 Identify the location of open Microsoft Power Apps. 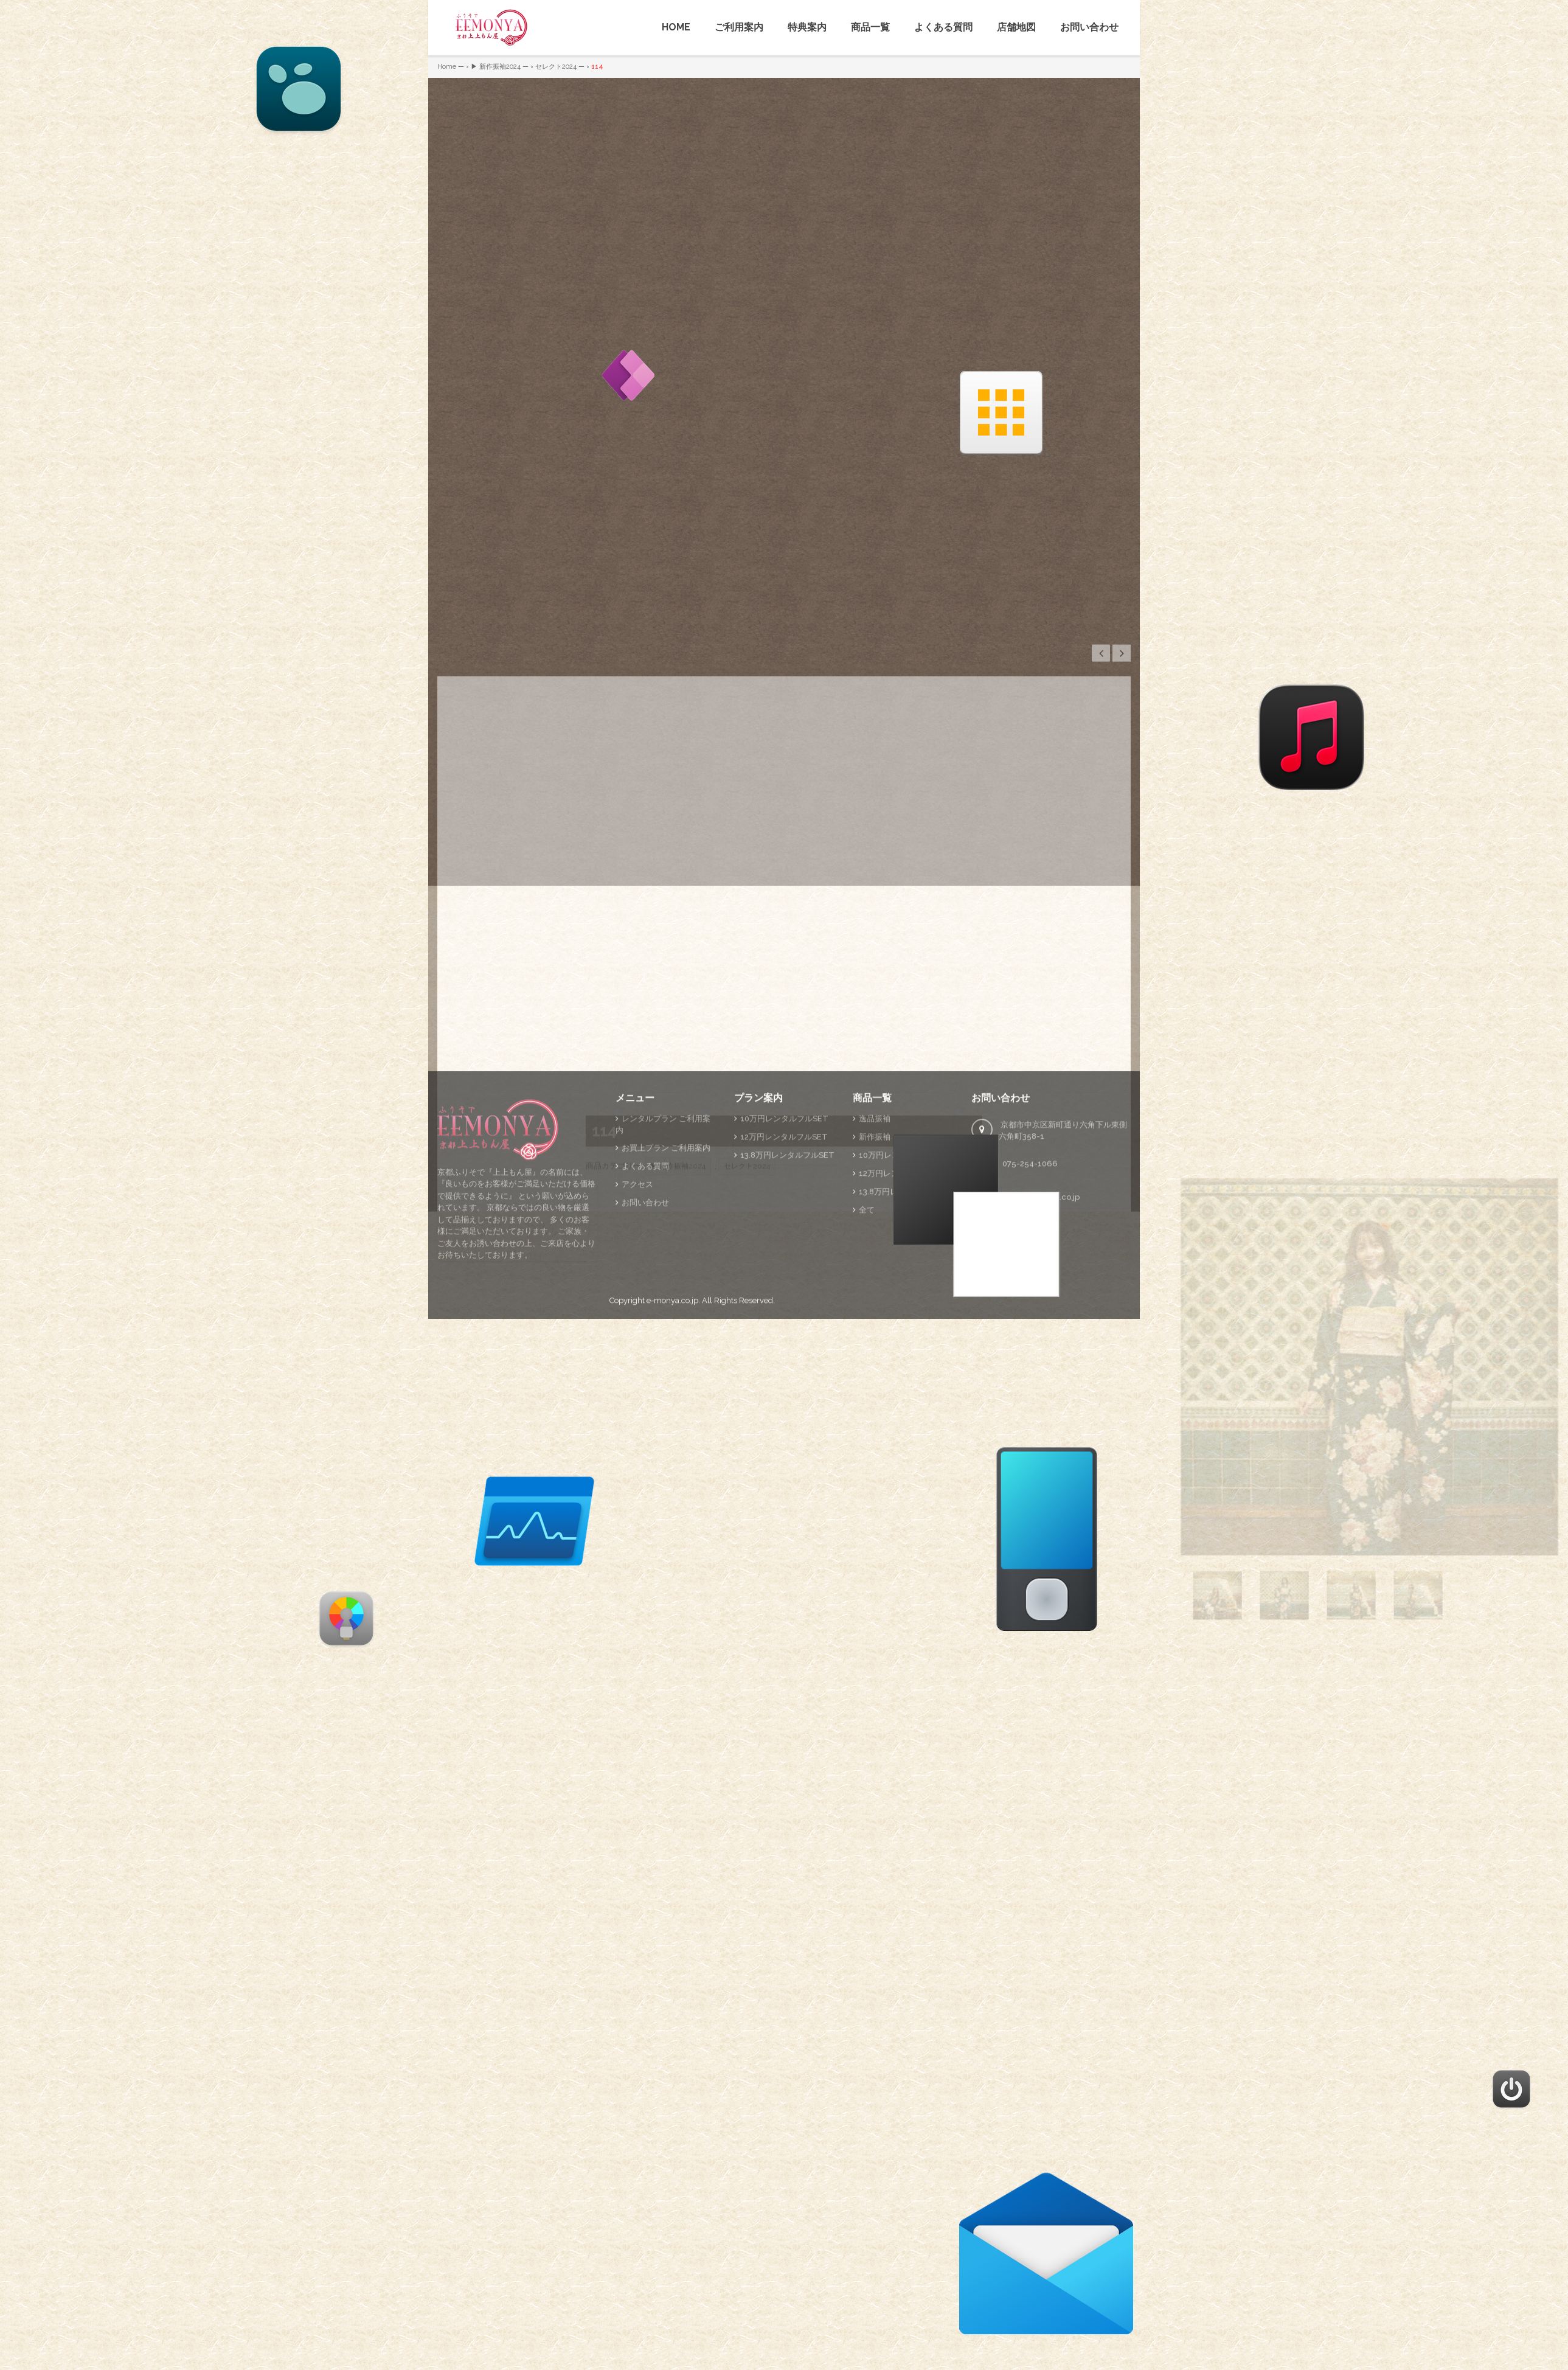
(628, 375).